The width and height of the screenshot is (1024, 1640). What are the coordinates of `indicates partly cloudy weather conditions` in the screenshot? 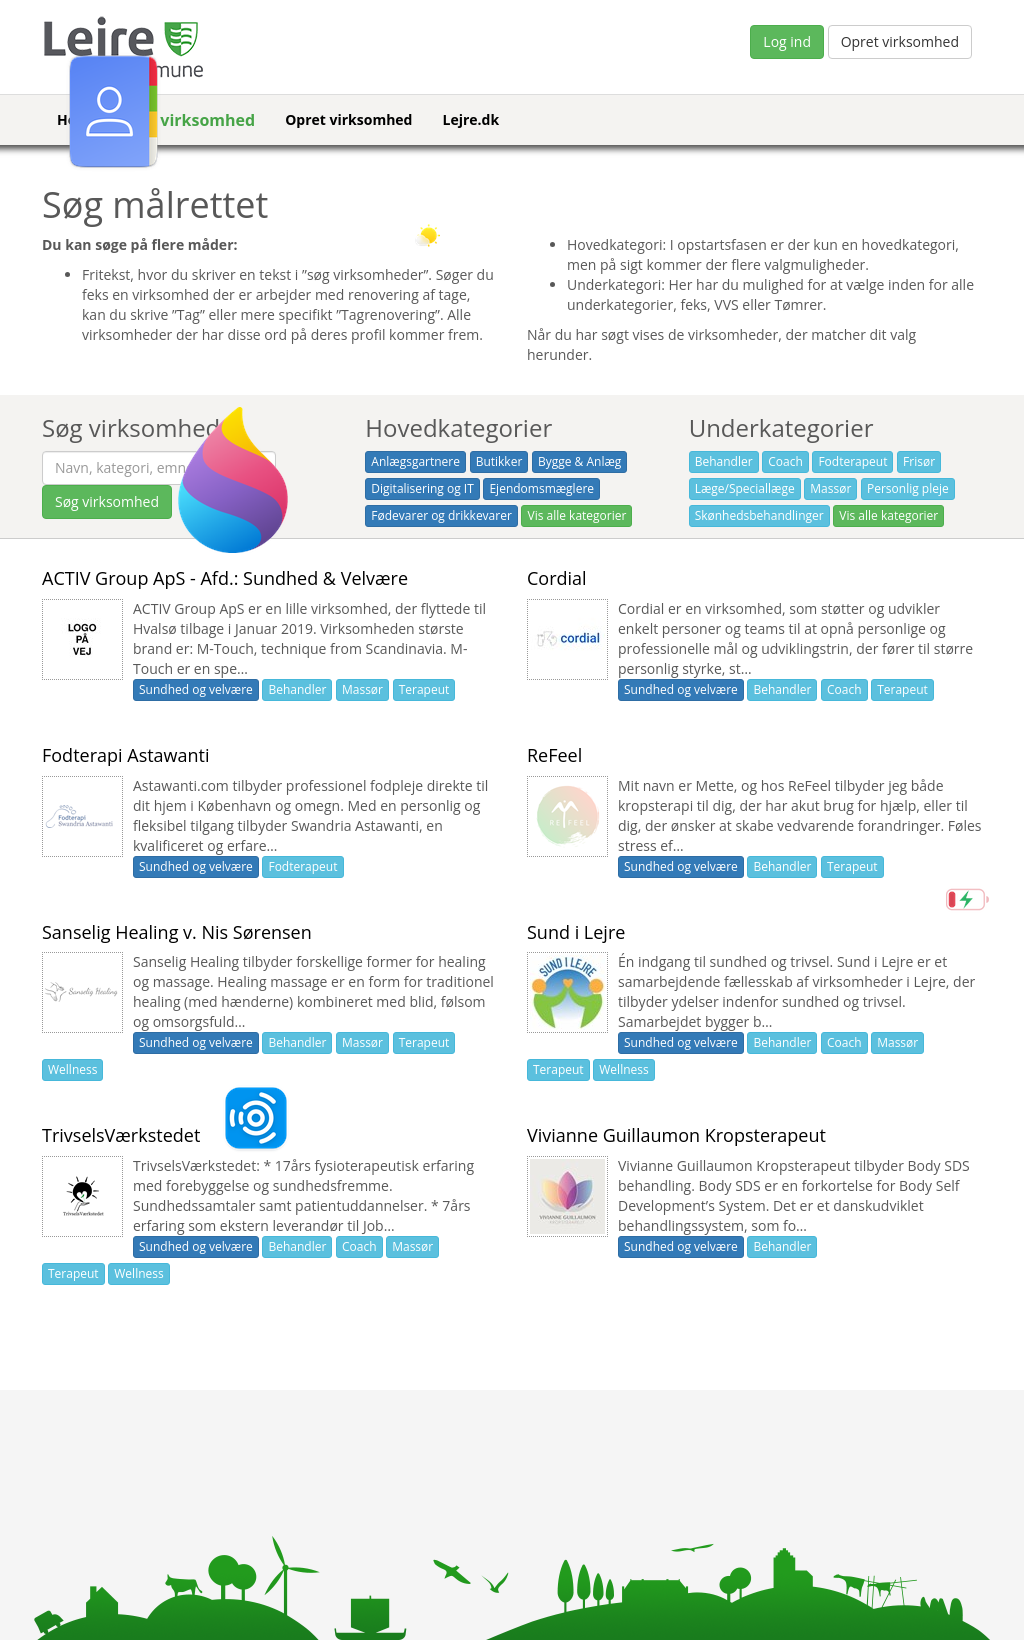 It's located at (427, 235).